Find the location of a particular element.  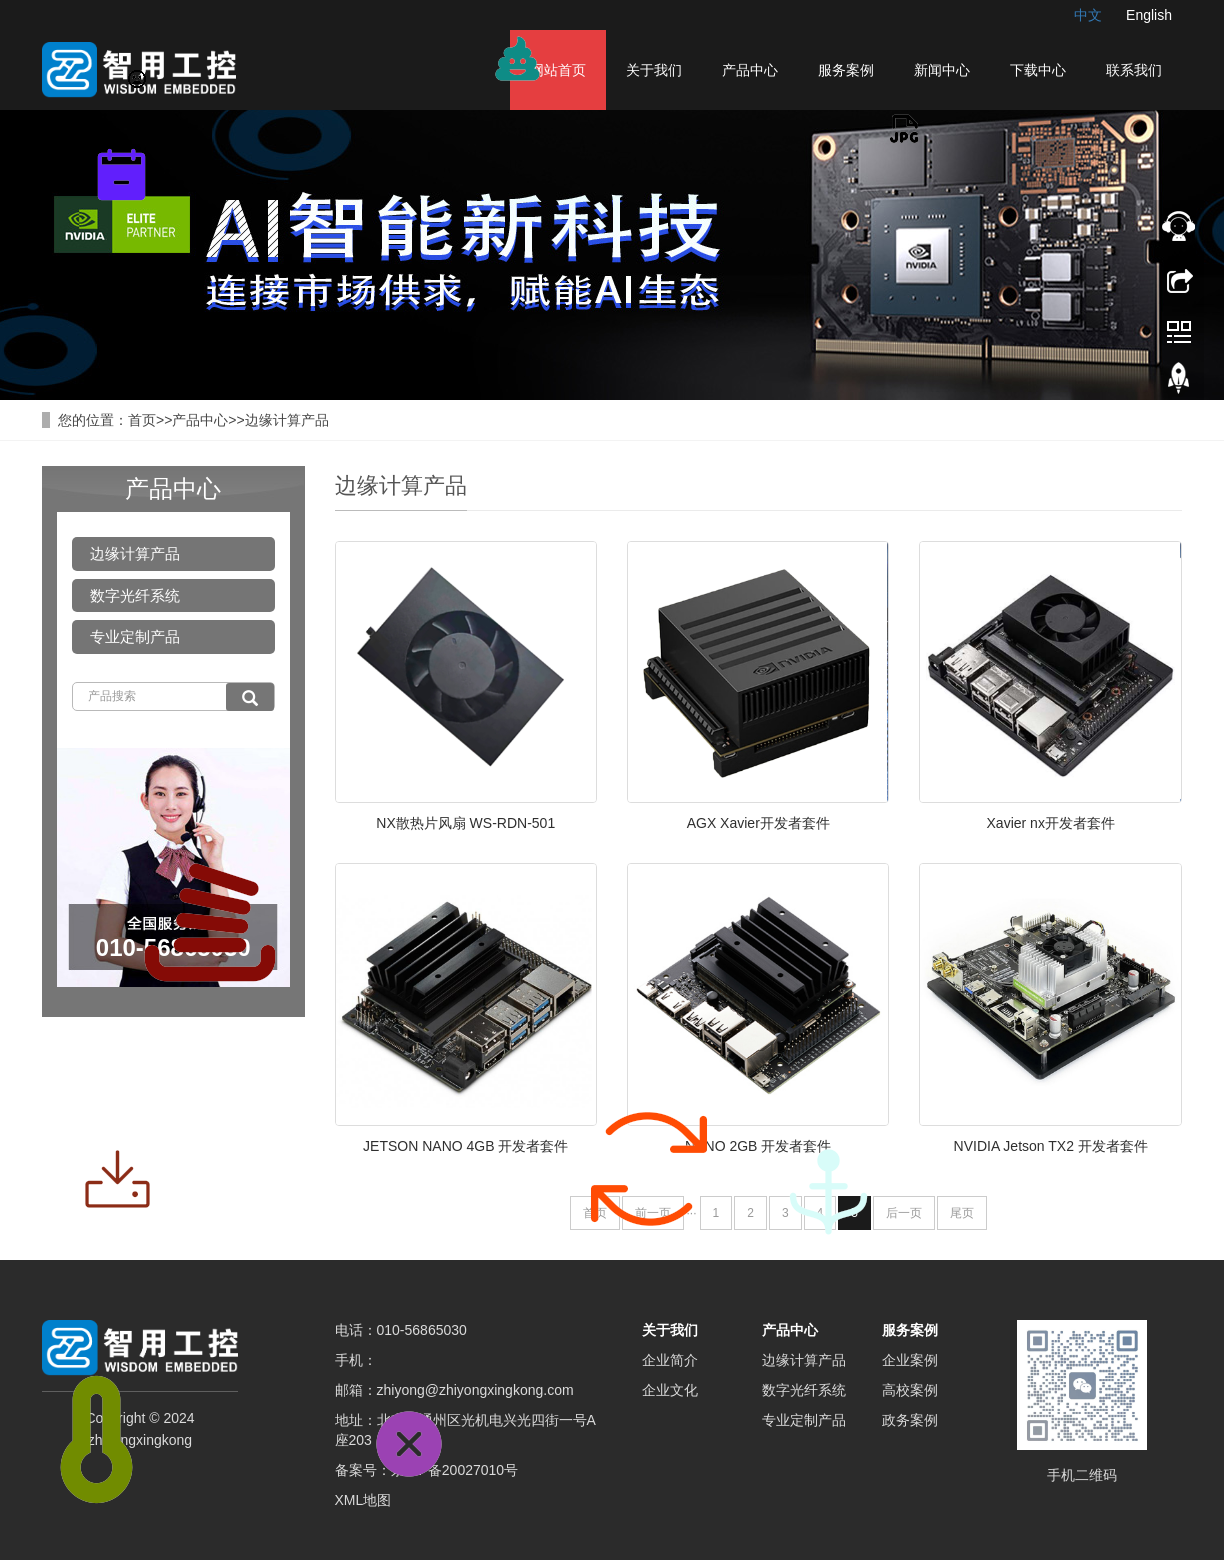

indicates high temperature or maximum heat level is located at coordinates (96, 1439).